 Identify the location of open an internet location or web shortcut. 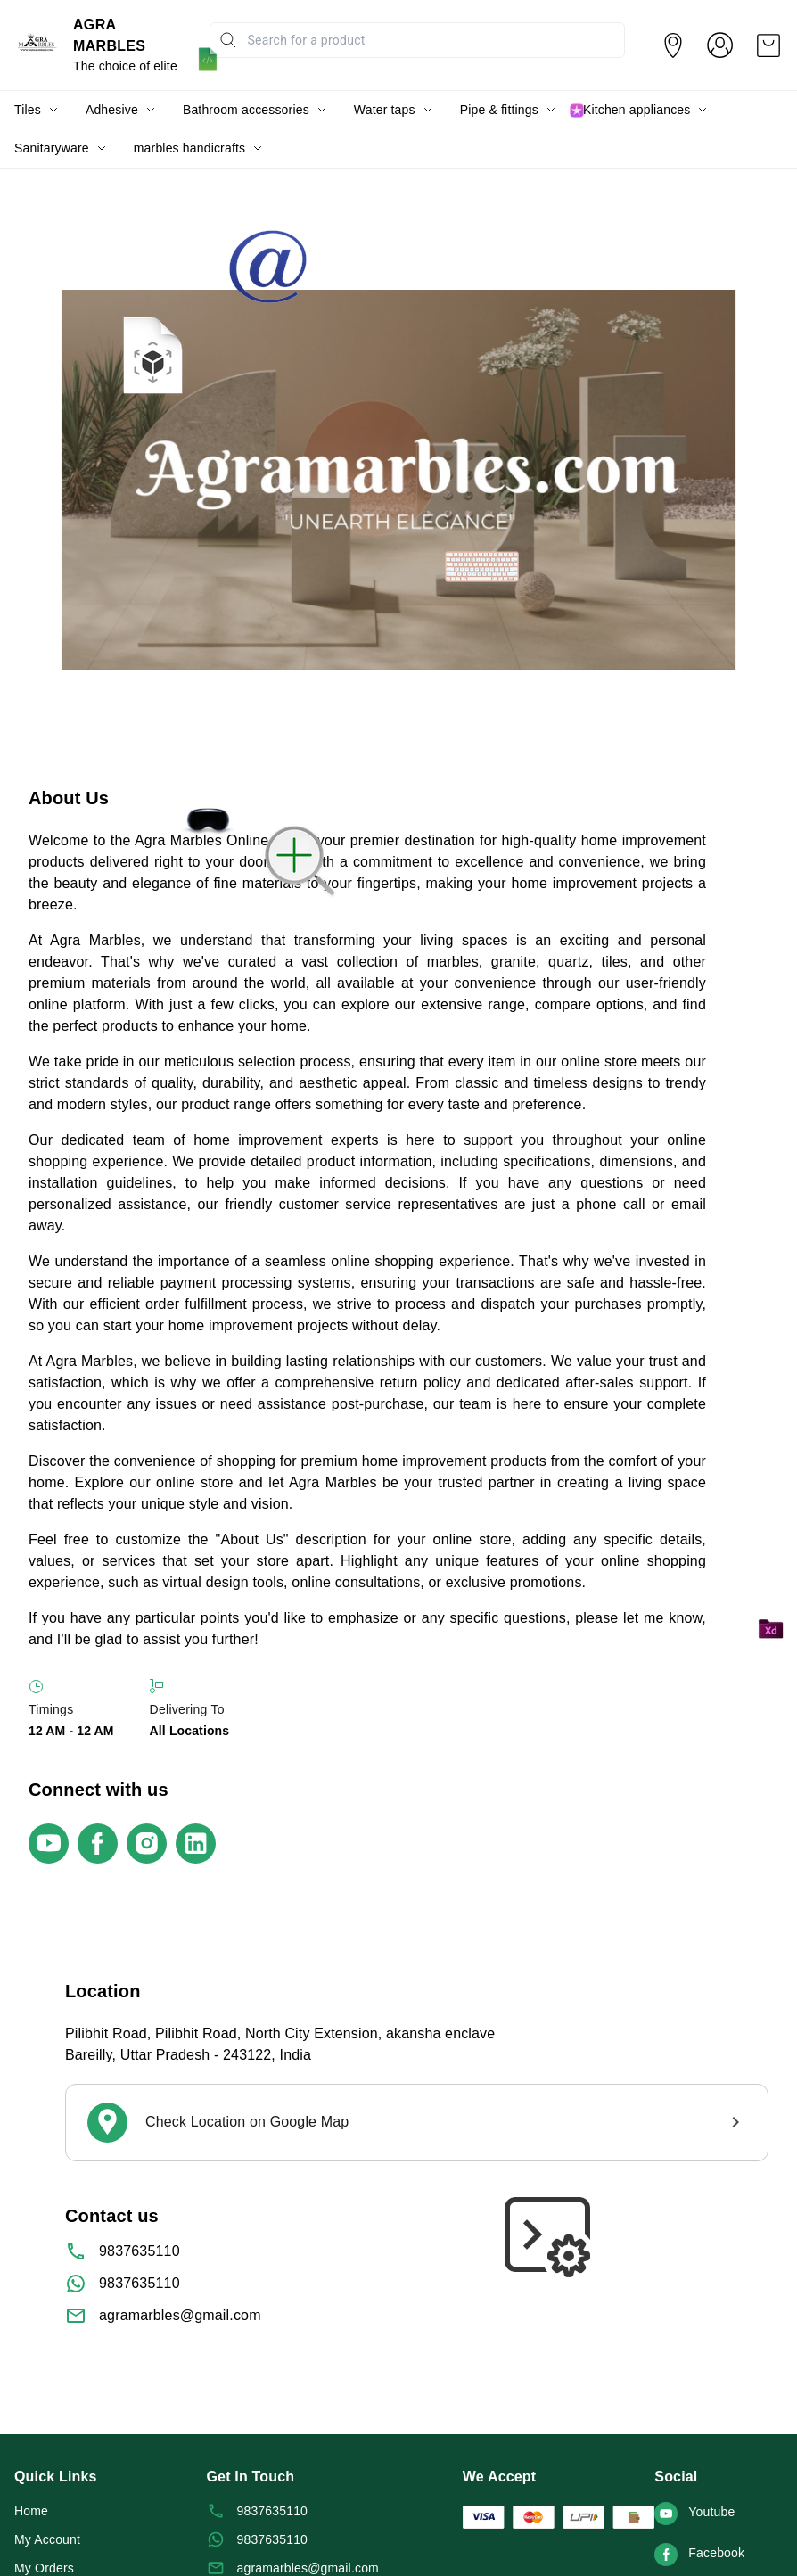
(267, 266).